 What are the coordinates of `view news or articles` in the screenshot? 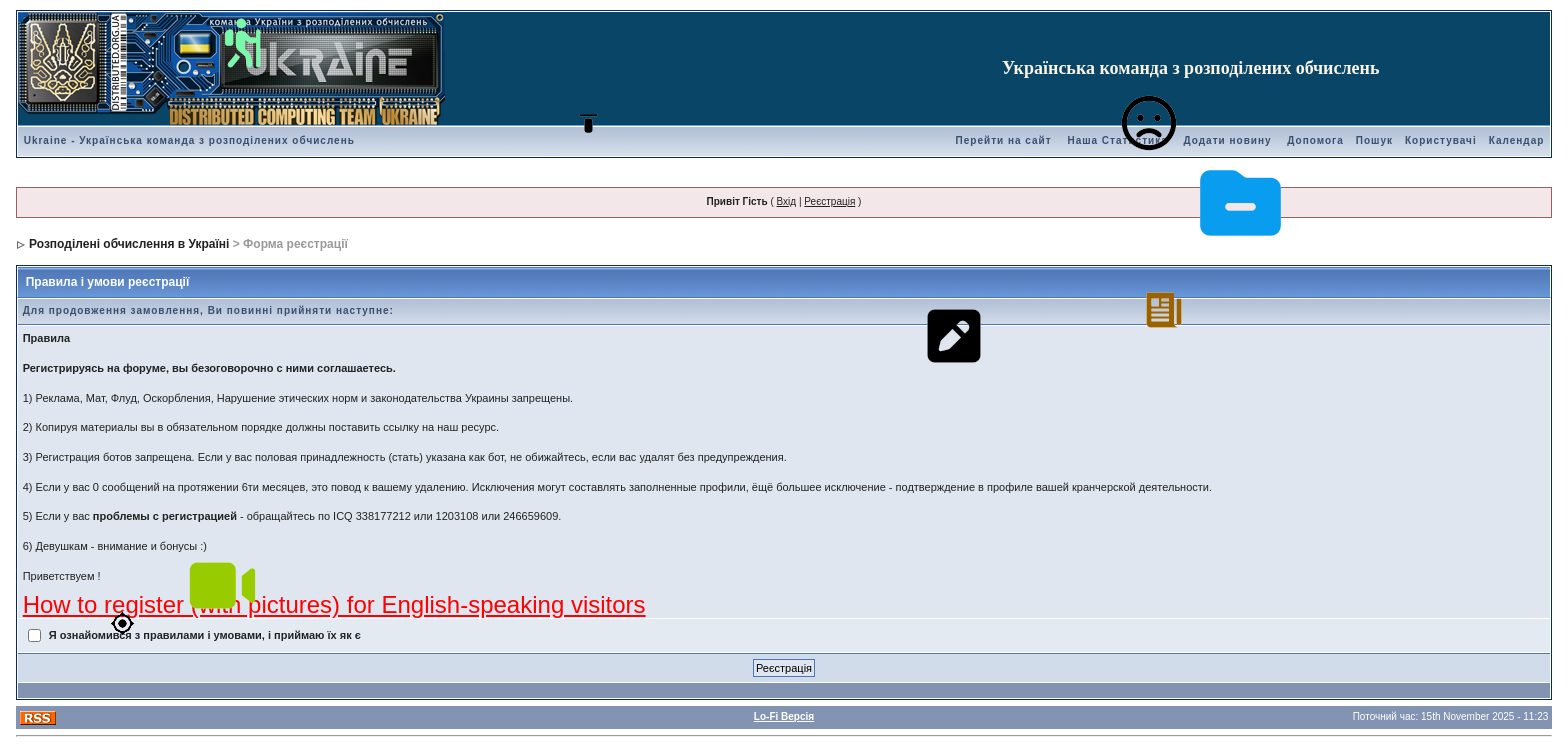 It's located at (1164, 310).